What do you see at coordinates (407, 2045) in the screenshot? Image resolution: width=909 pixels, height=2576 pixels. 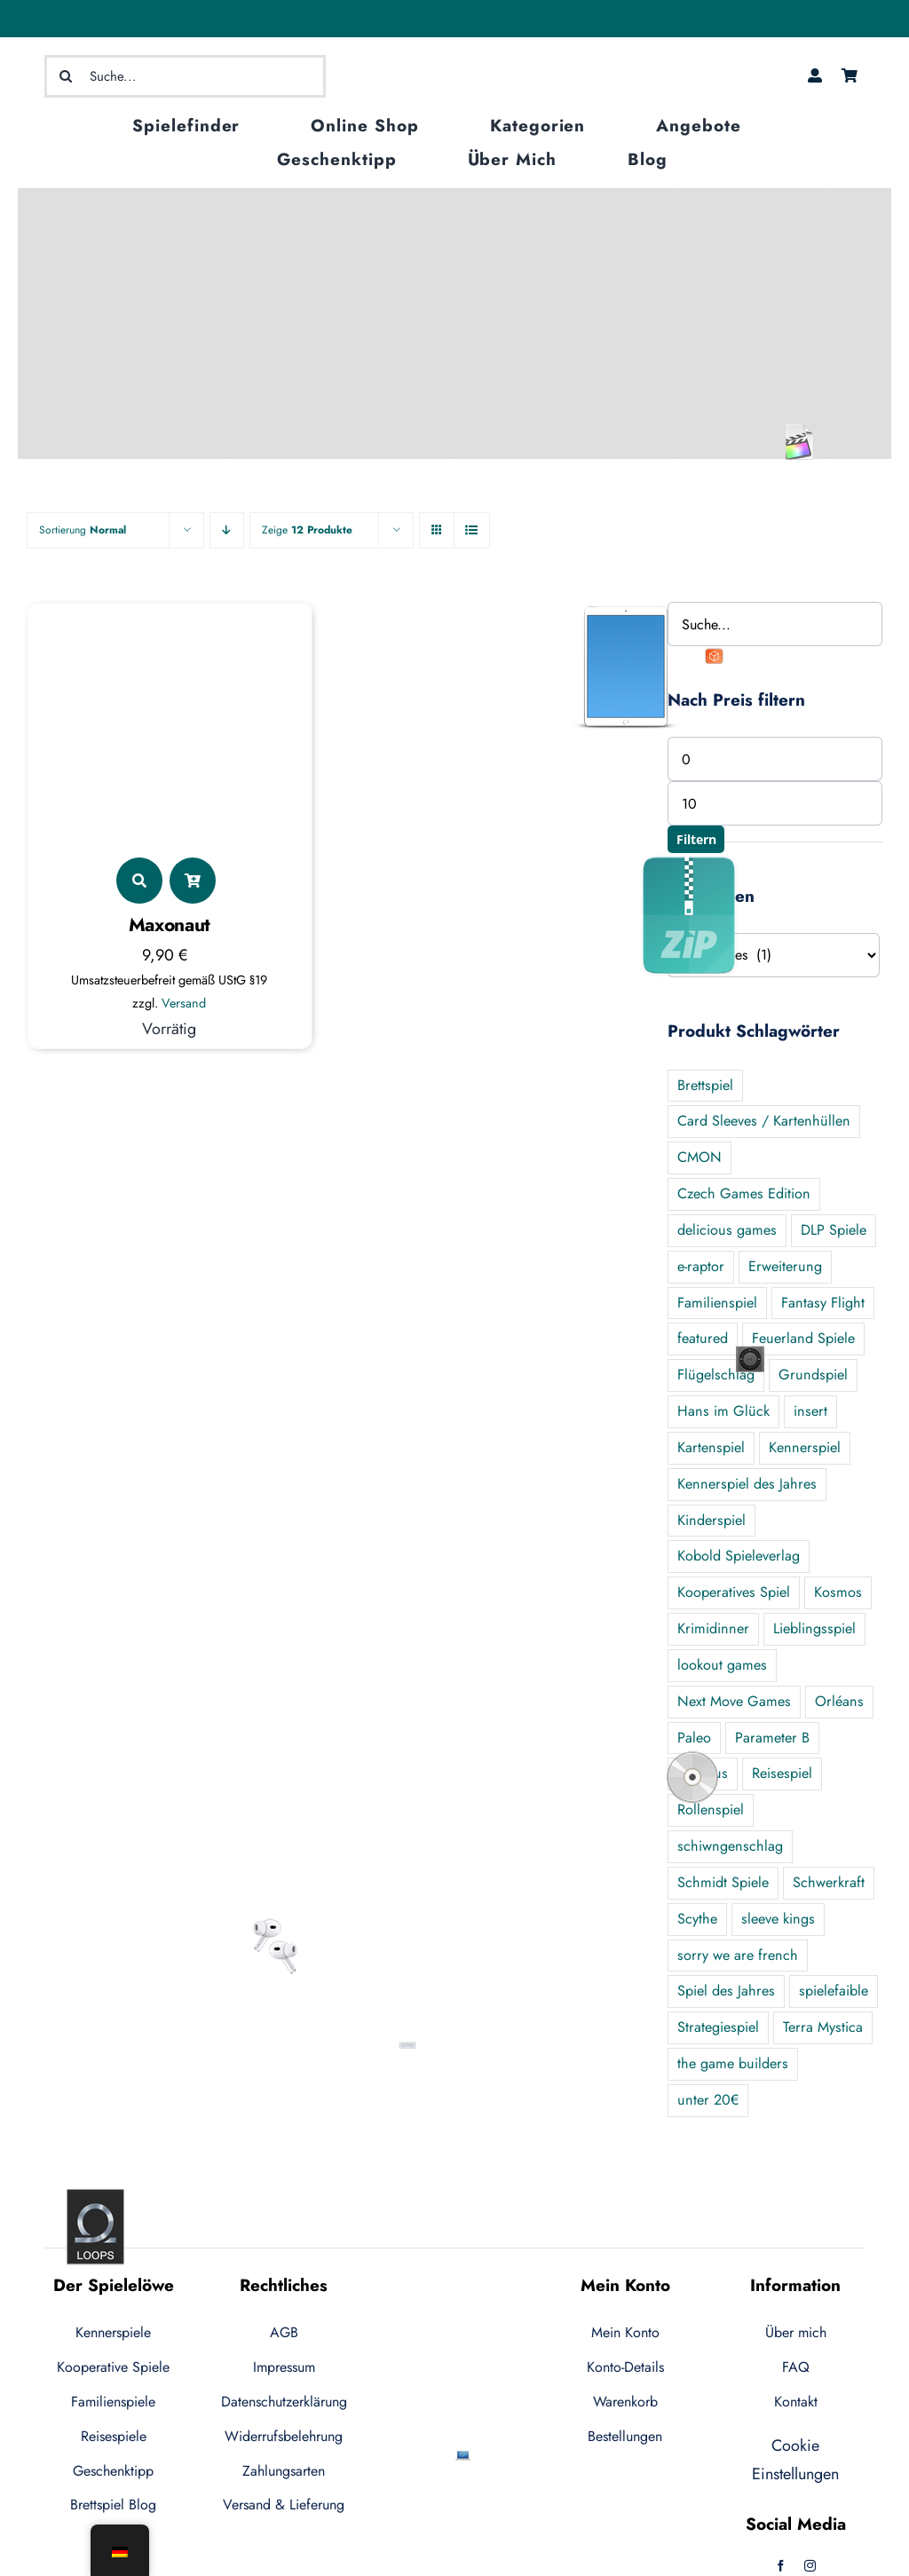 I see `connect to a bluetooth keyboard` at bounding box center [407, 2045].